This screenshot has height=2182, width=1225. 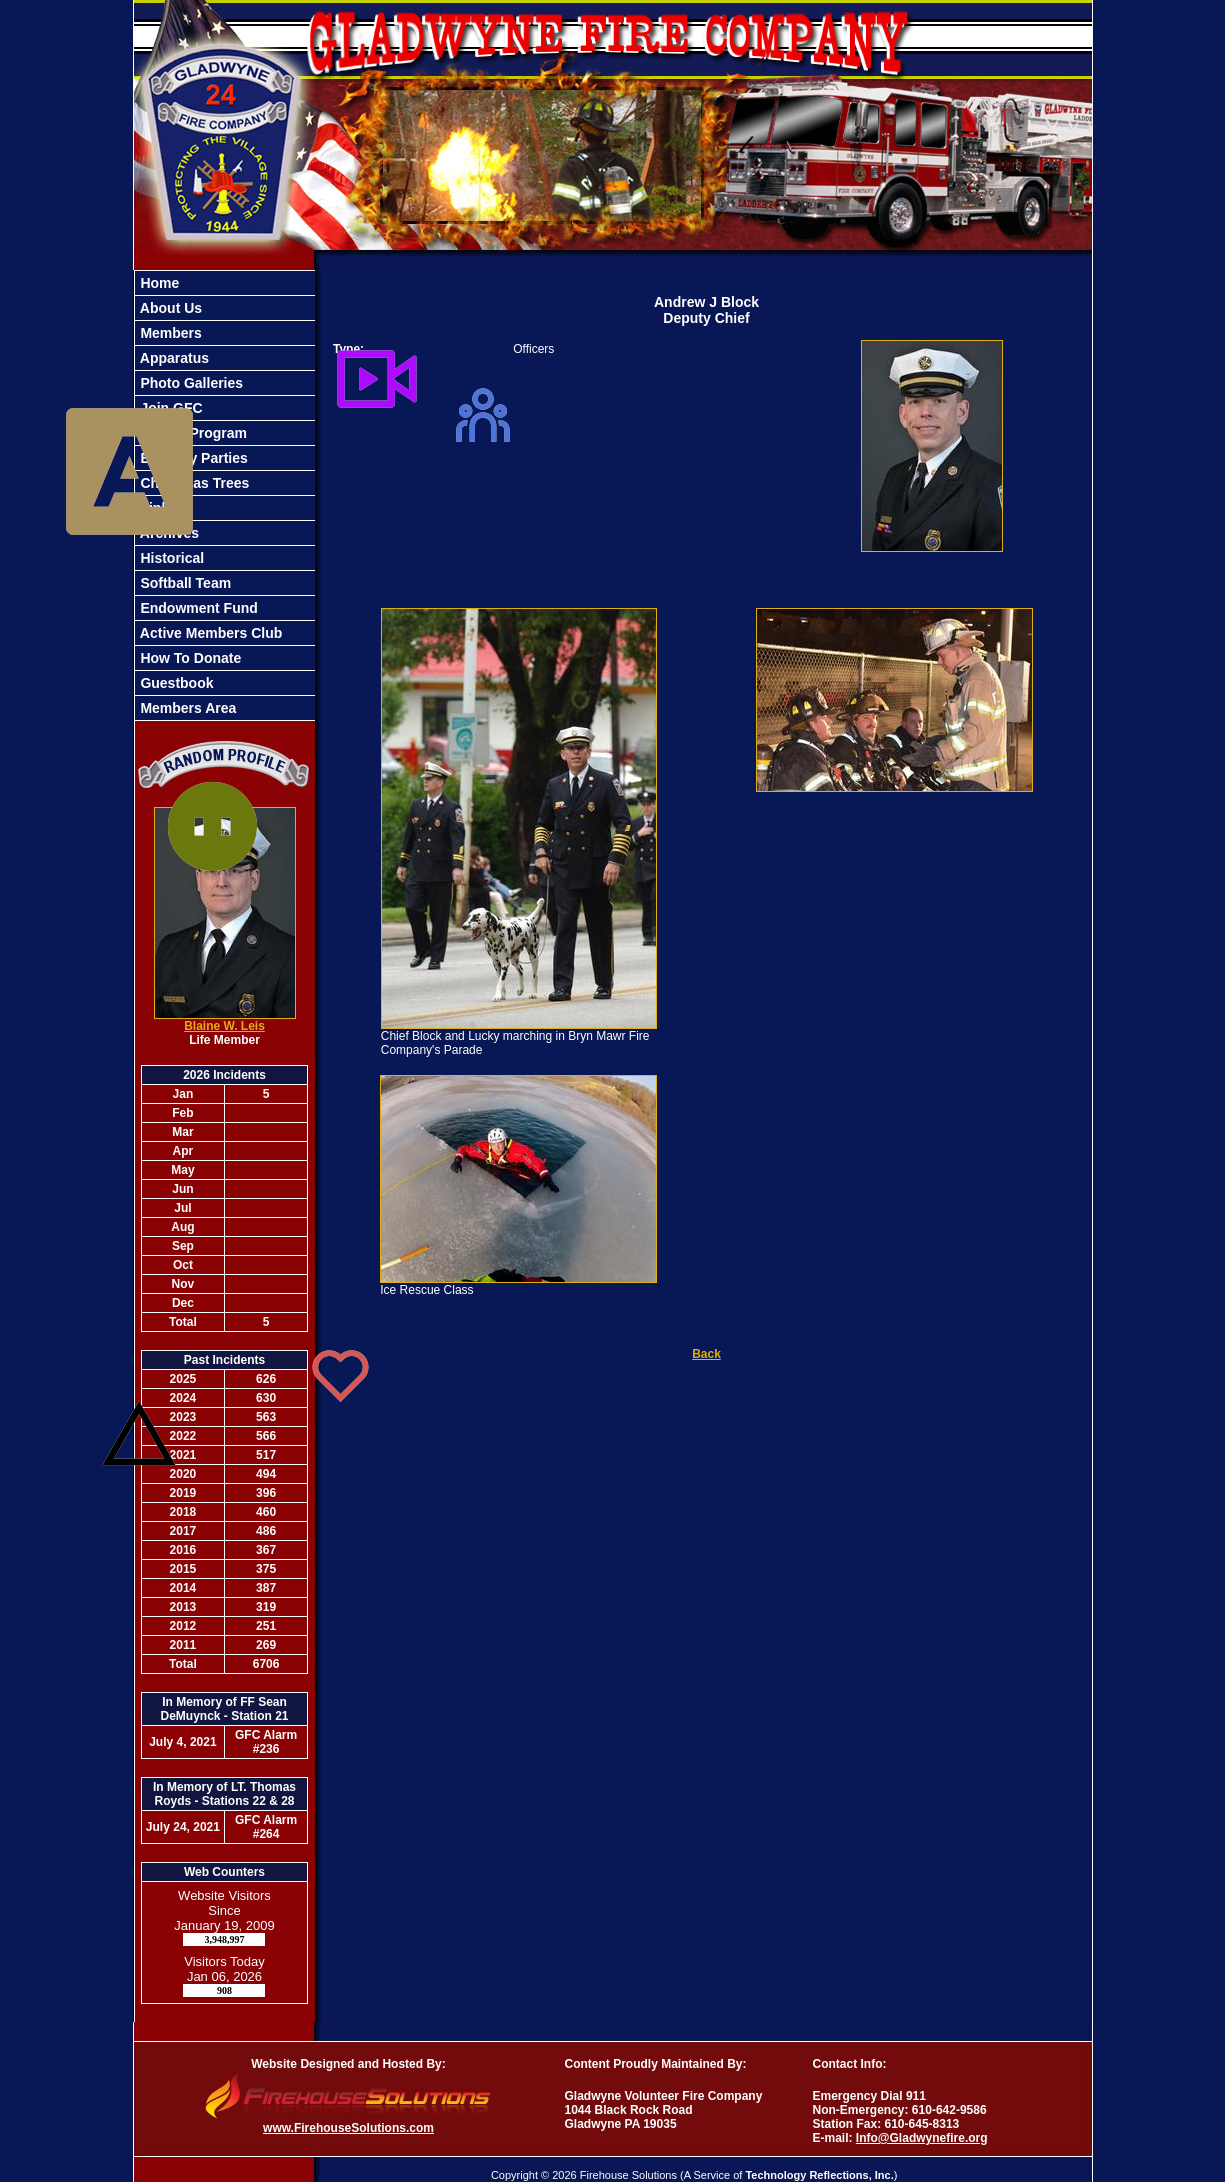 I want to click on start a live broadcast or stream, so click(x=377, y=379).